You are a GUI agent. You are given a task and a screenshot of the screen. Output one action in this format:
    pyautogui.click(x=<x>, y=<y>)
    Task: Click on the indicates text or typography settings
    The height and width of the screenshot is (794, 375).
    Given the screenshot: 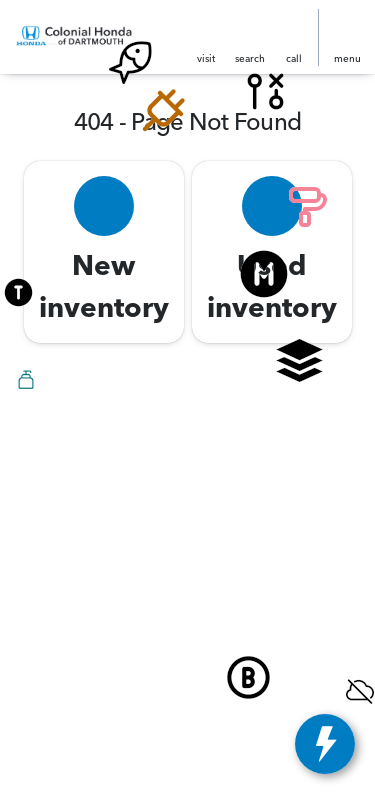 What is the action you would take?
    pyautogui.click(x=18, y=292)
    